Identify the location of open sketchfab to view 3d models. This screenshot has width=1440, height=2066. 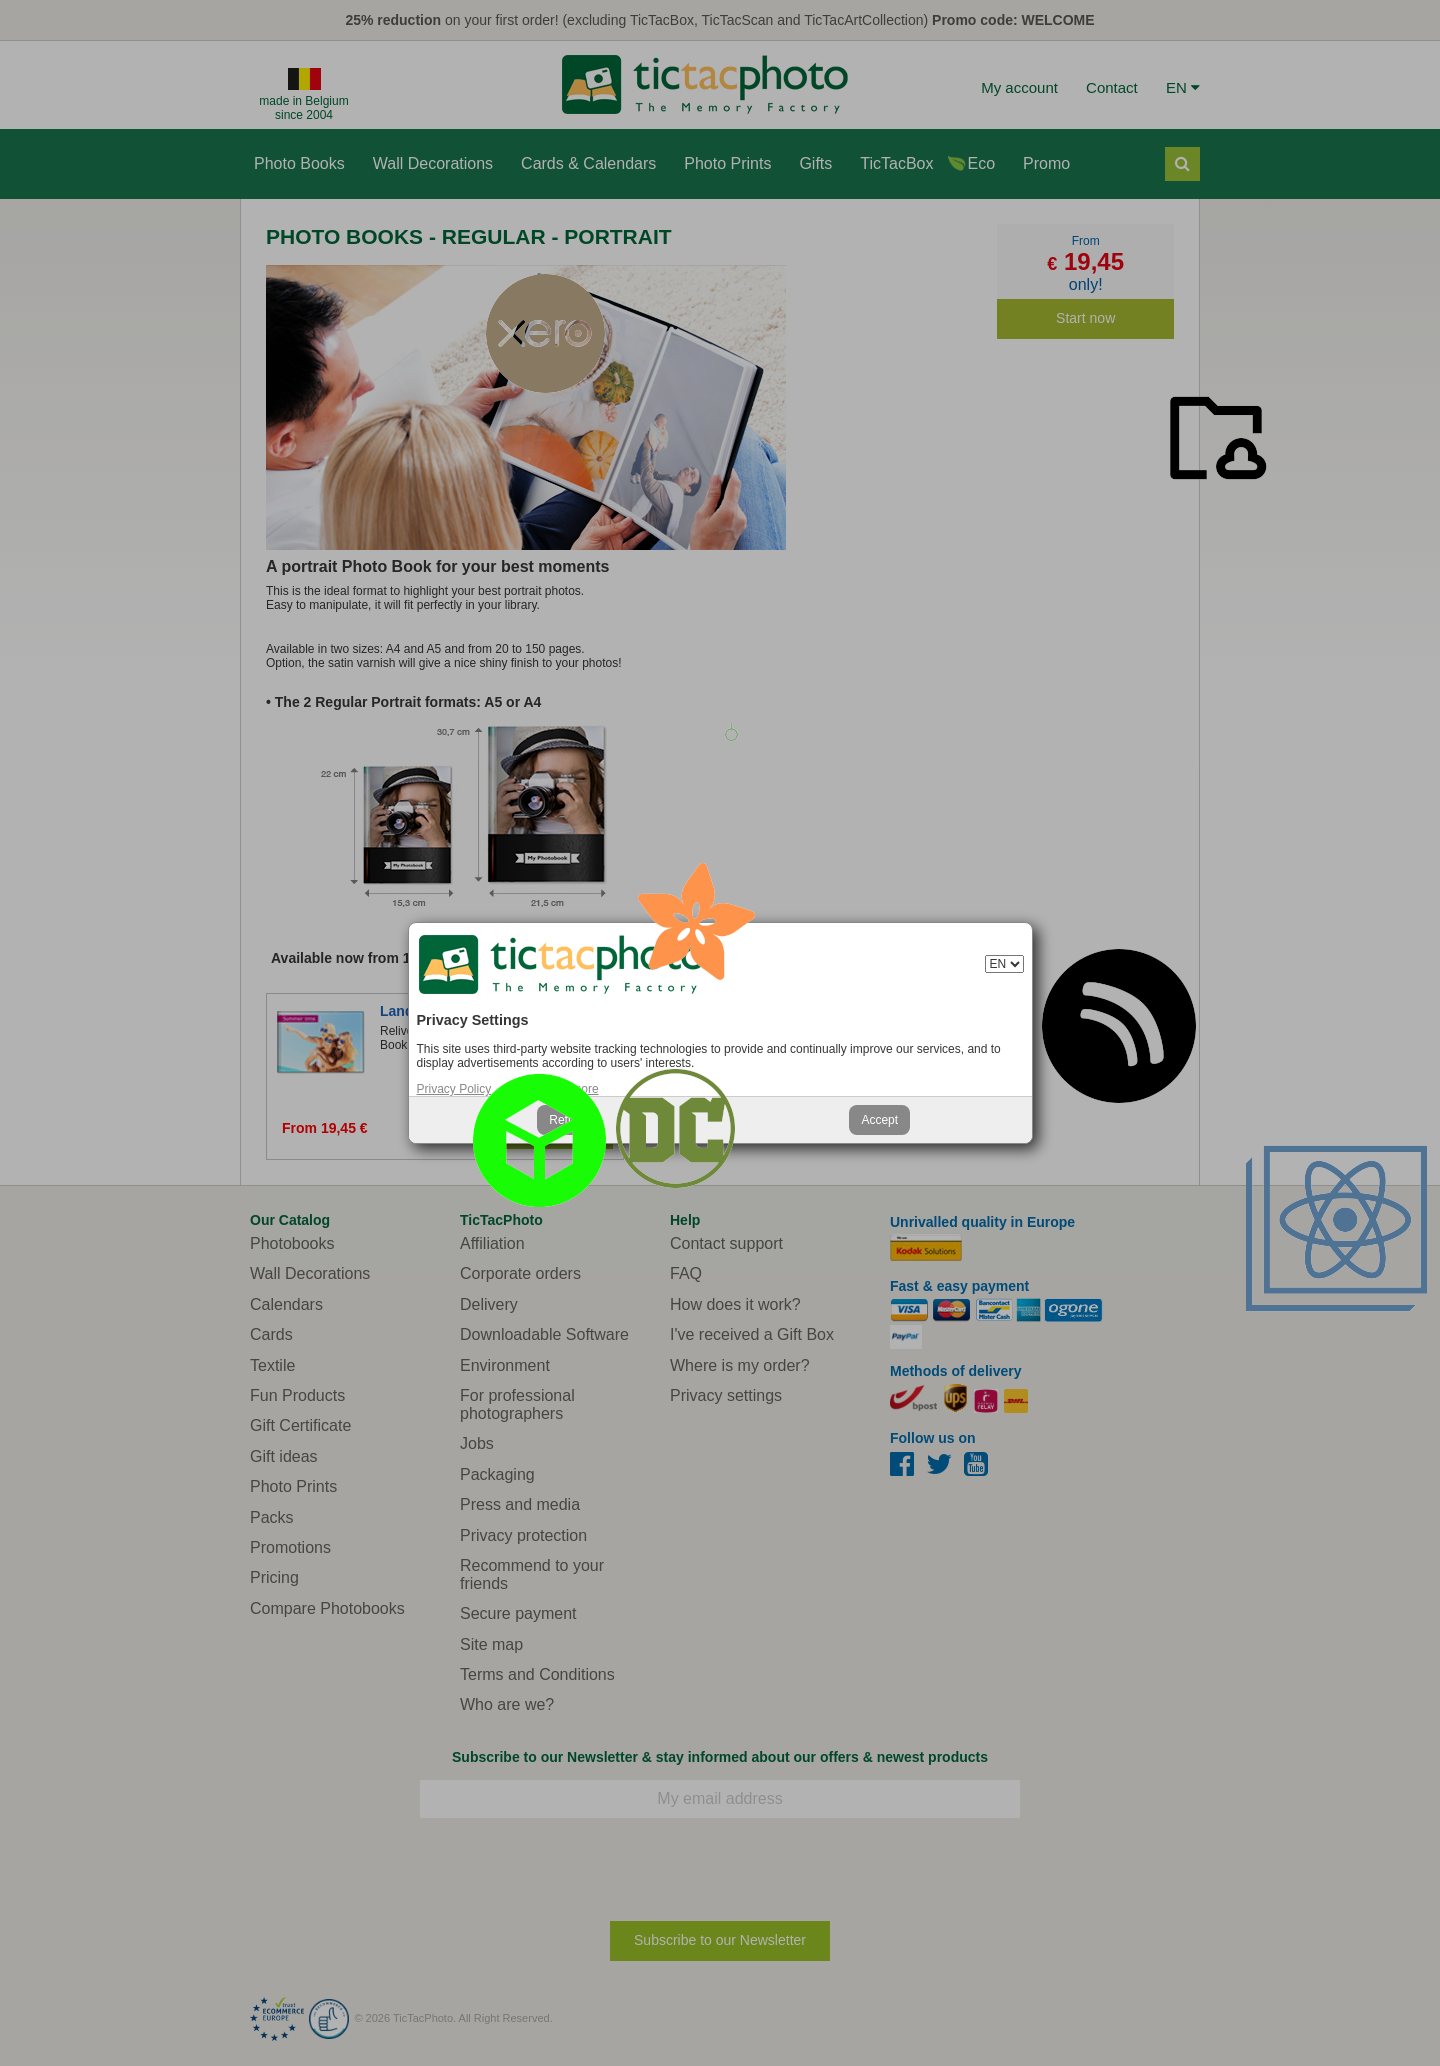
(539, 1140).